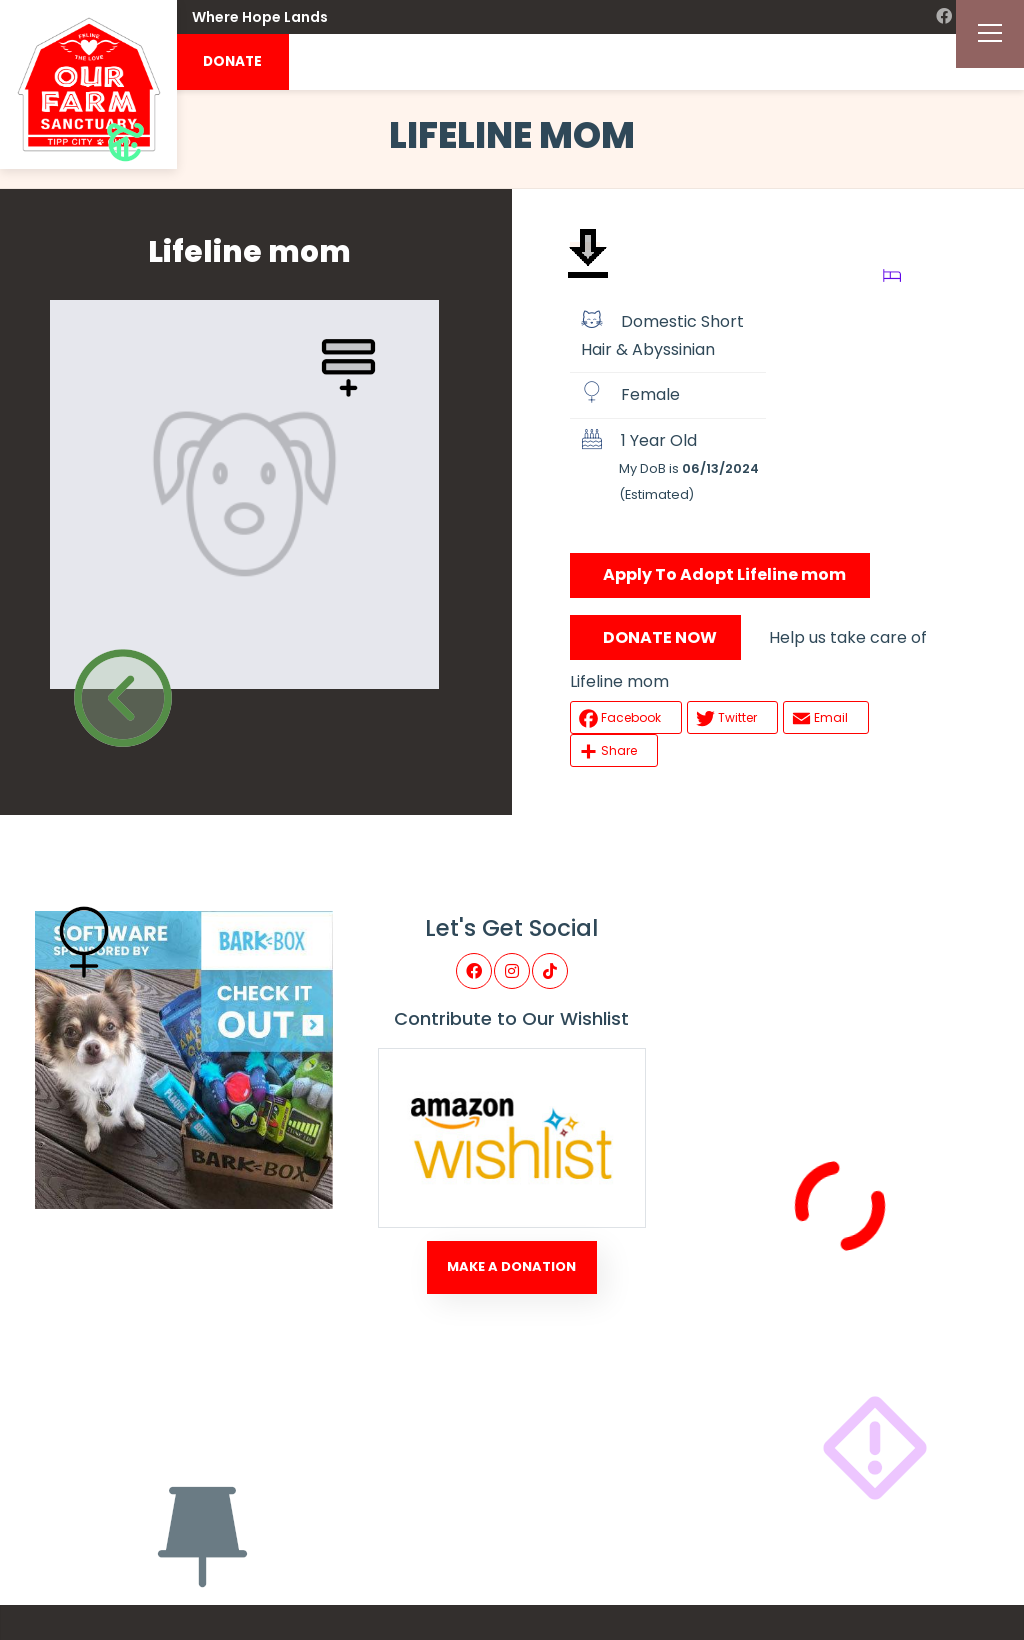  I want to click on view accommodation or hotel options, so click(891, 275).